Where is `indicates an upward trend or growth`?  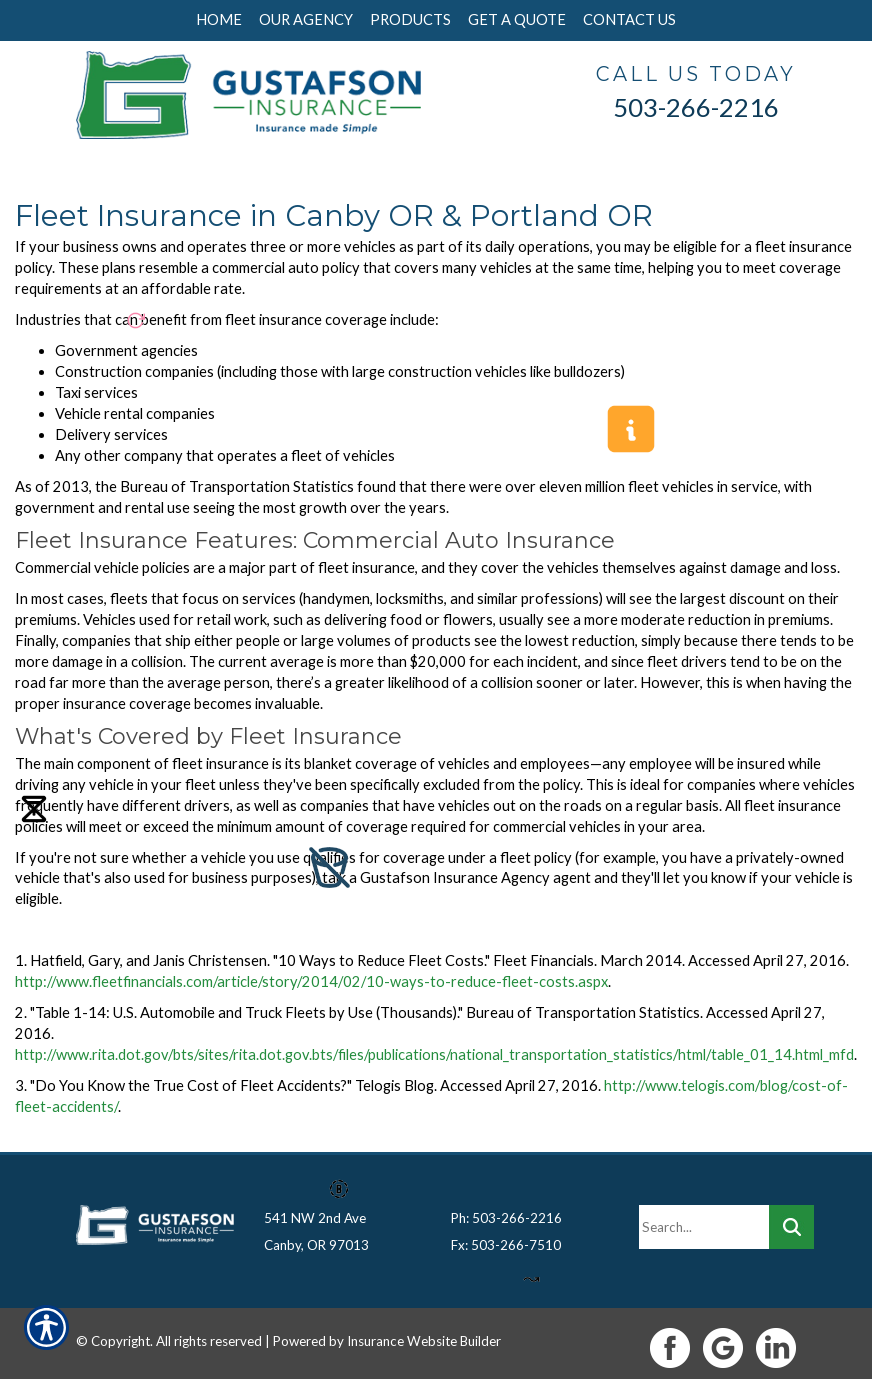
indicates an upward trend or growth is located at coordinates (531, 1279).